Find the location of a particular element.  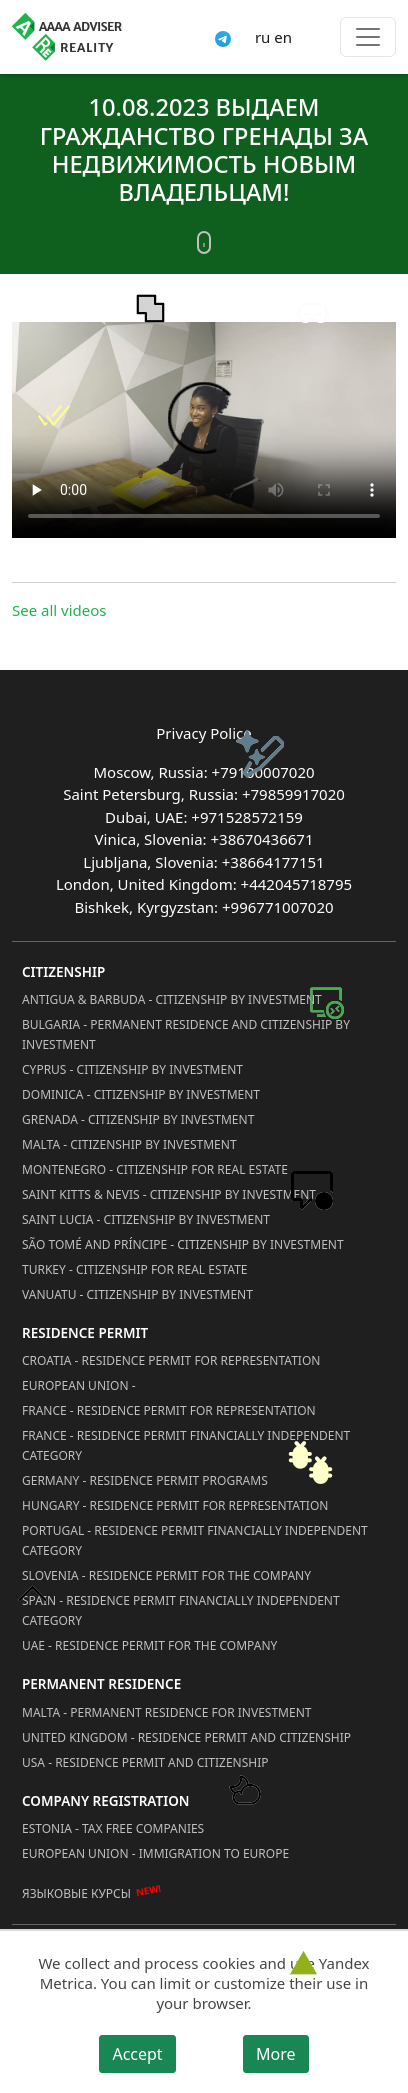

merge or combine selected objects is located at coordinates (150, 308).